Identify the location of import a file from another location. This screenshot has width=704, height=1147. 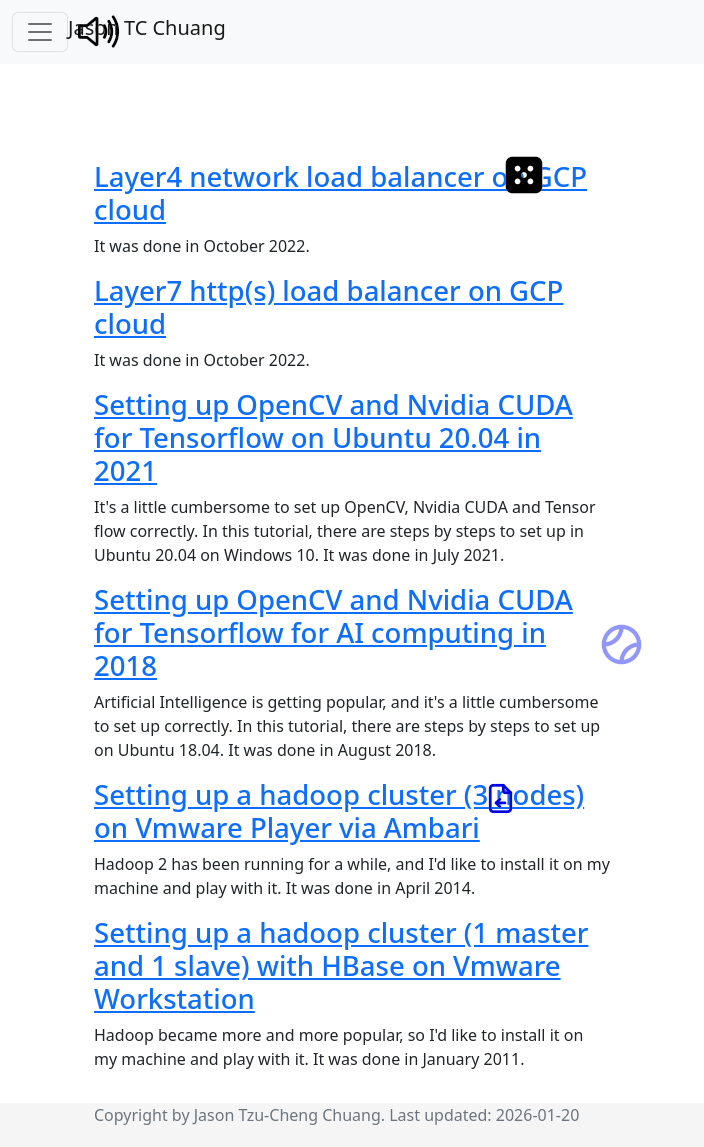
(500, 798).